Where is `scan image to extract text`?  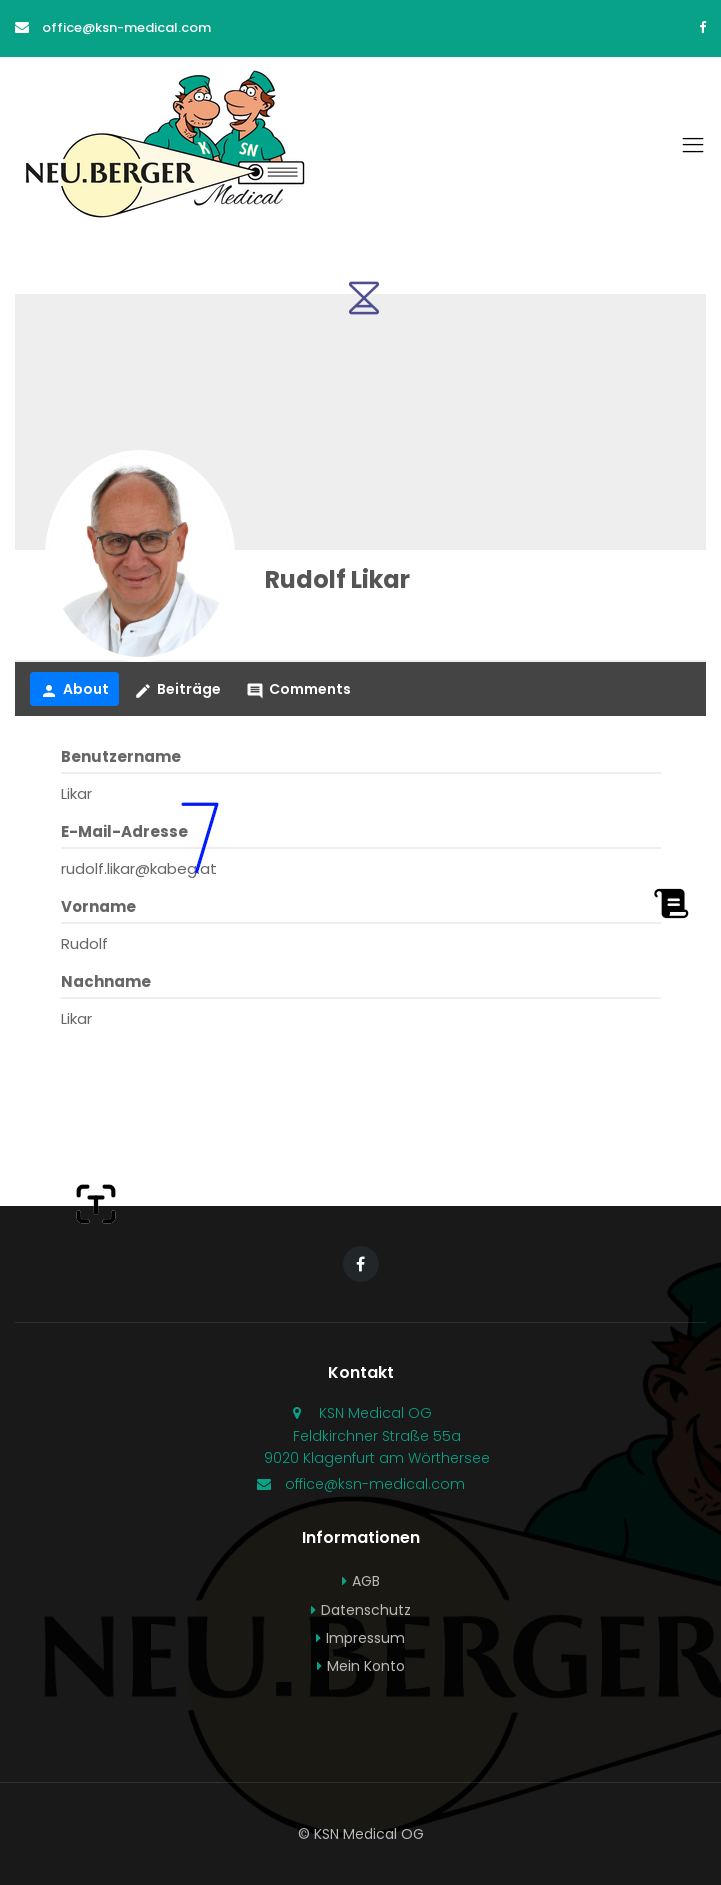
scan image to extract text is located at coordinates (96, 1204).